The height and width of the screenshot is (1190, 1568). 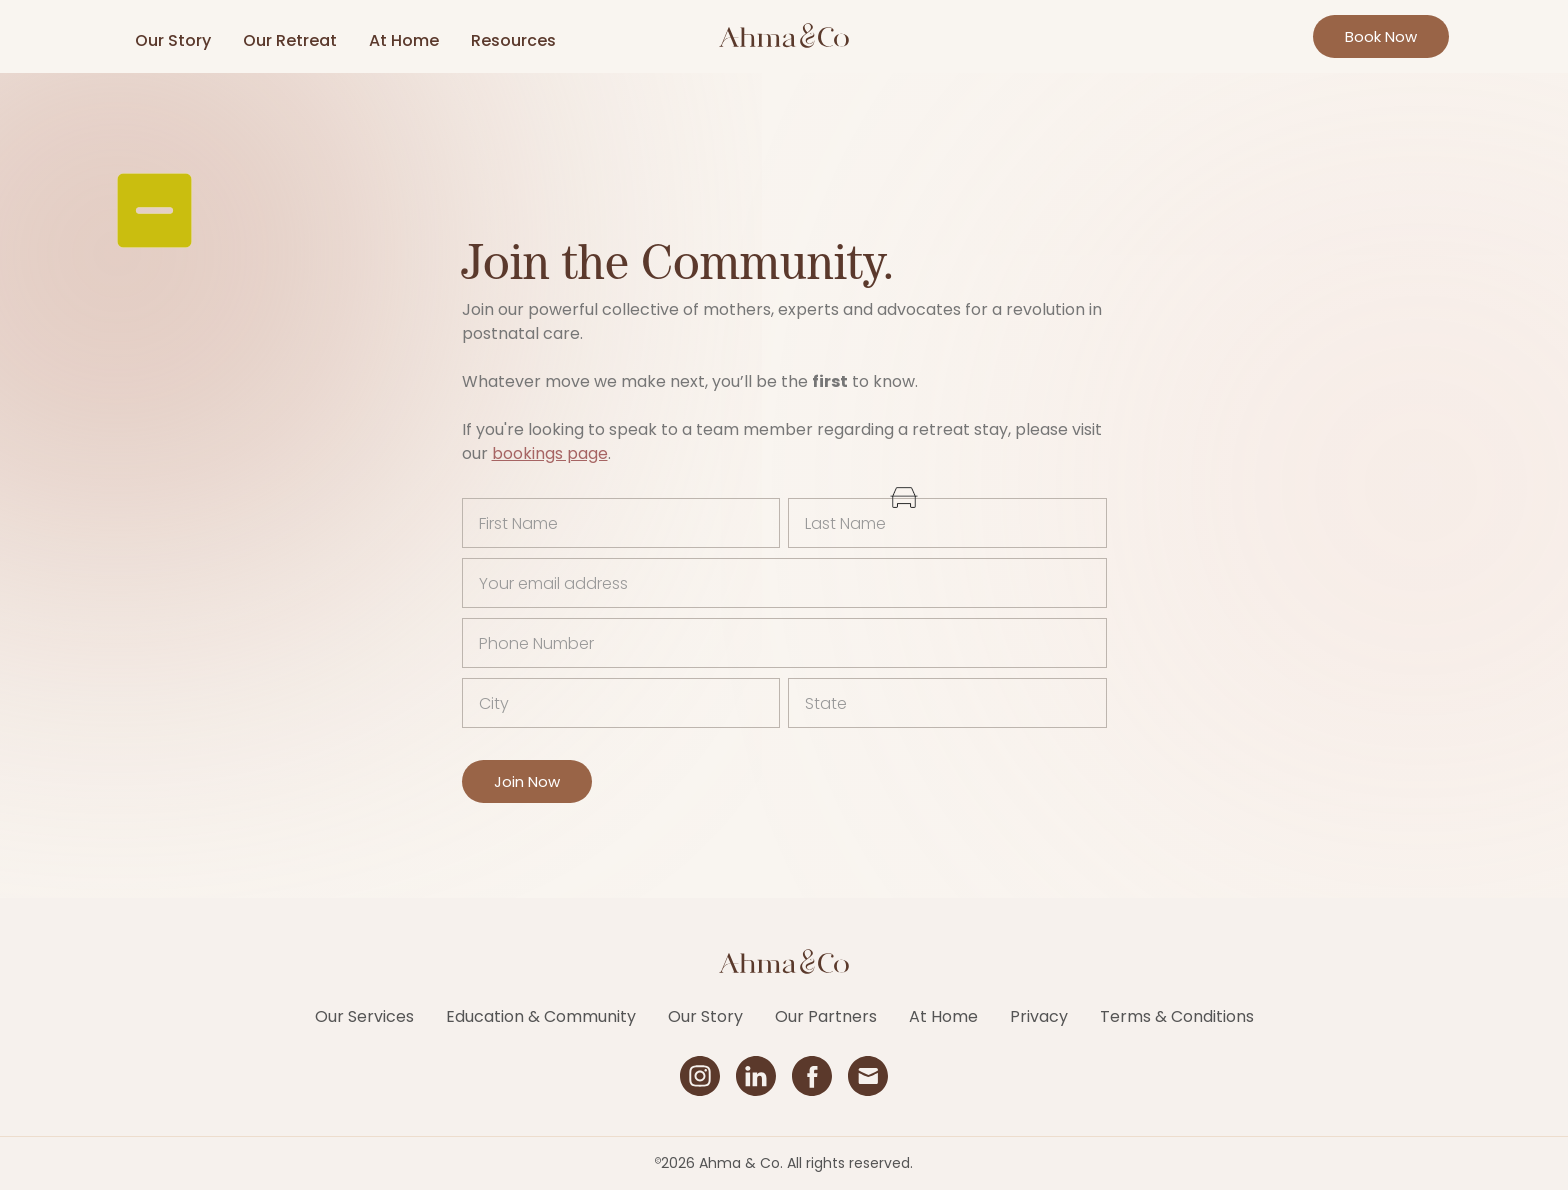 What do you see at coordinates (904, 498) in the screenshot?
I see `access vehicle or car-related features` at bounding box center [904, 498].